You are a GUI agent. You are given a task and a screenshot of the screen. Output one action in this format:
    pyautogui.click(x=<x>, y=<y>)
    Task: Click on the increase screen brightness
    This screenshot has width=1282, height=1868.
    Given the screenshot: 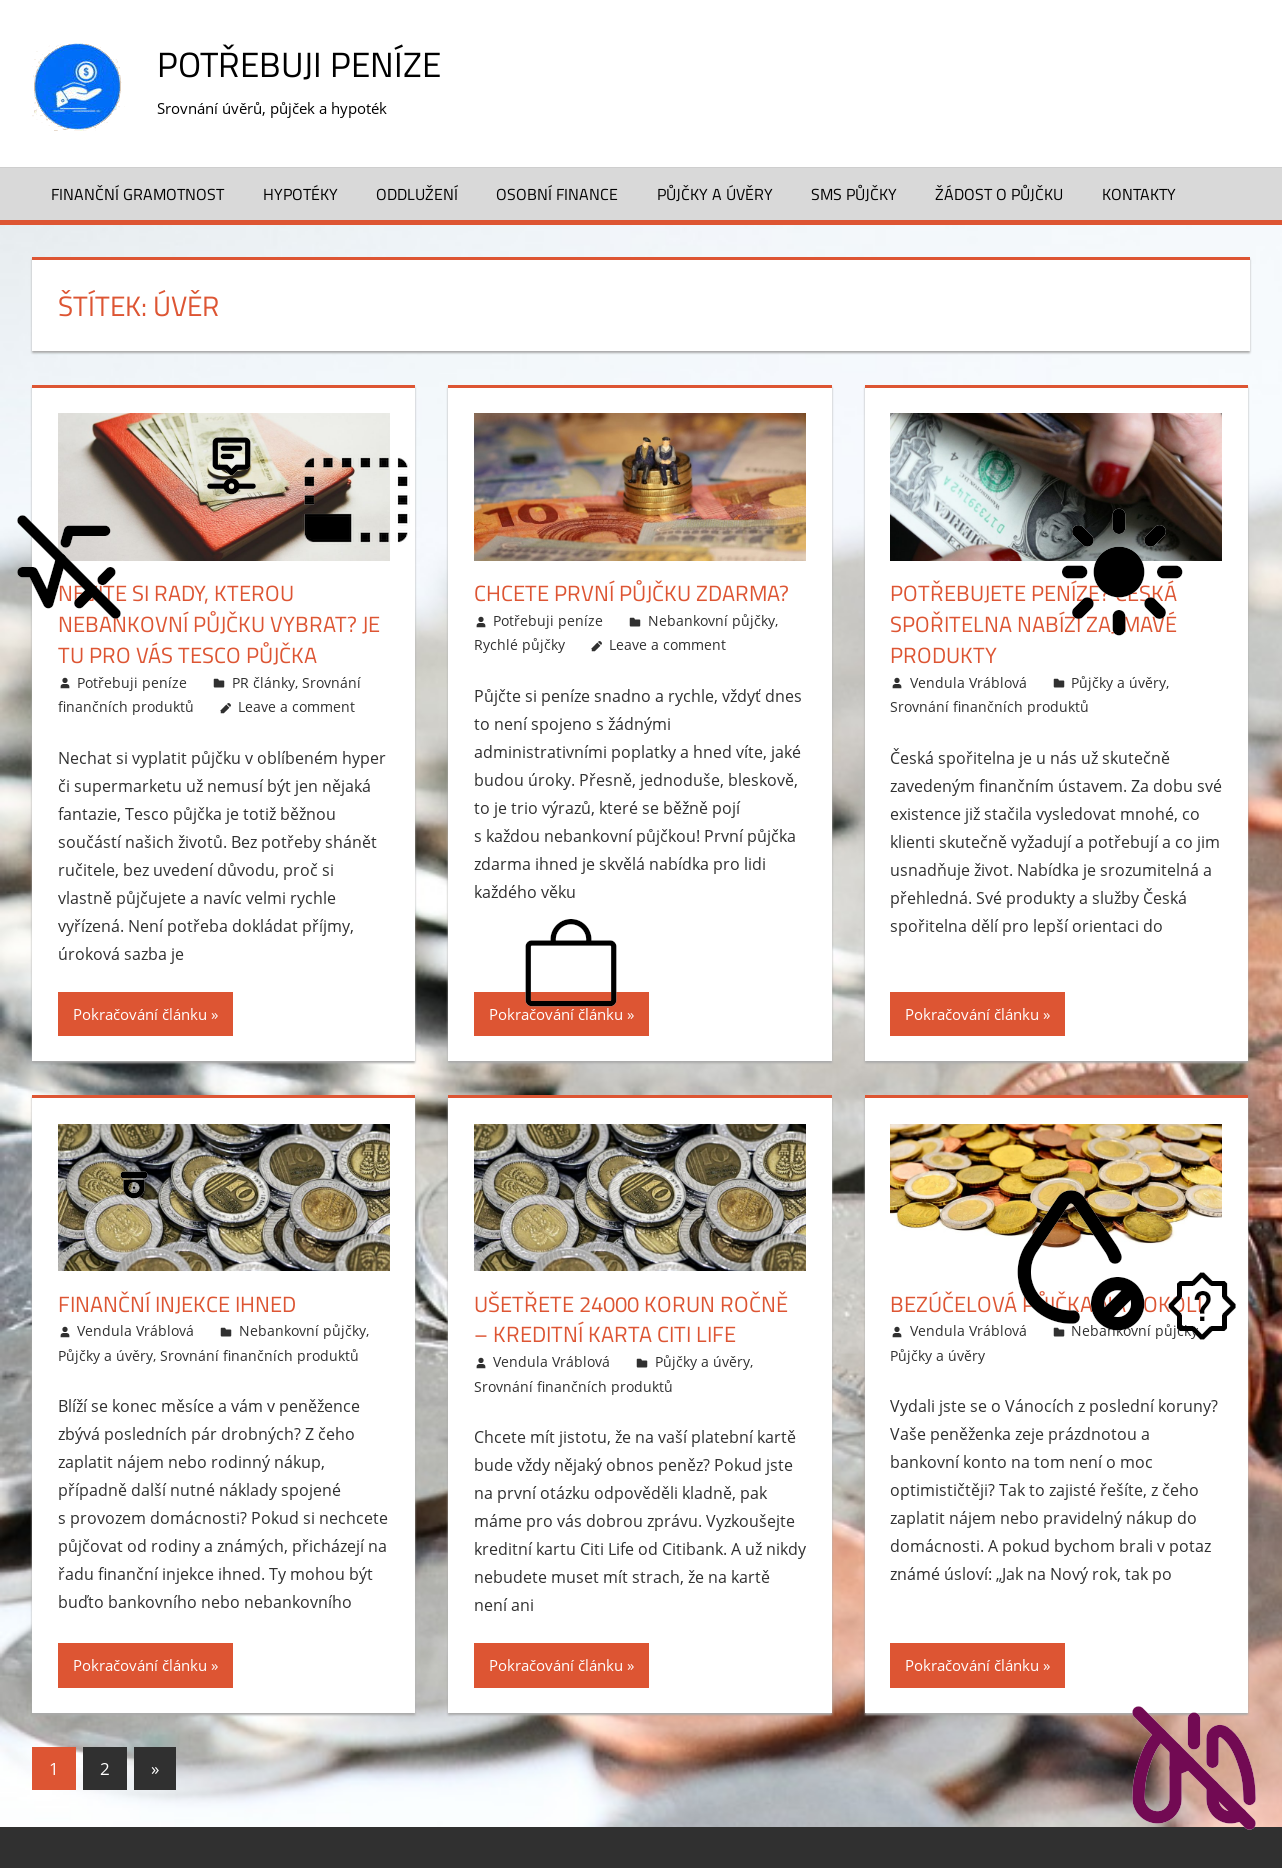 What is the action you would take?
    pyautogui.click(x=1119, y=572)
    